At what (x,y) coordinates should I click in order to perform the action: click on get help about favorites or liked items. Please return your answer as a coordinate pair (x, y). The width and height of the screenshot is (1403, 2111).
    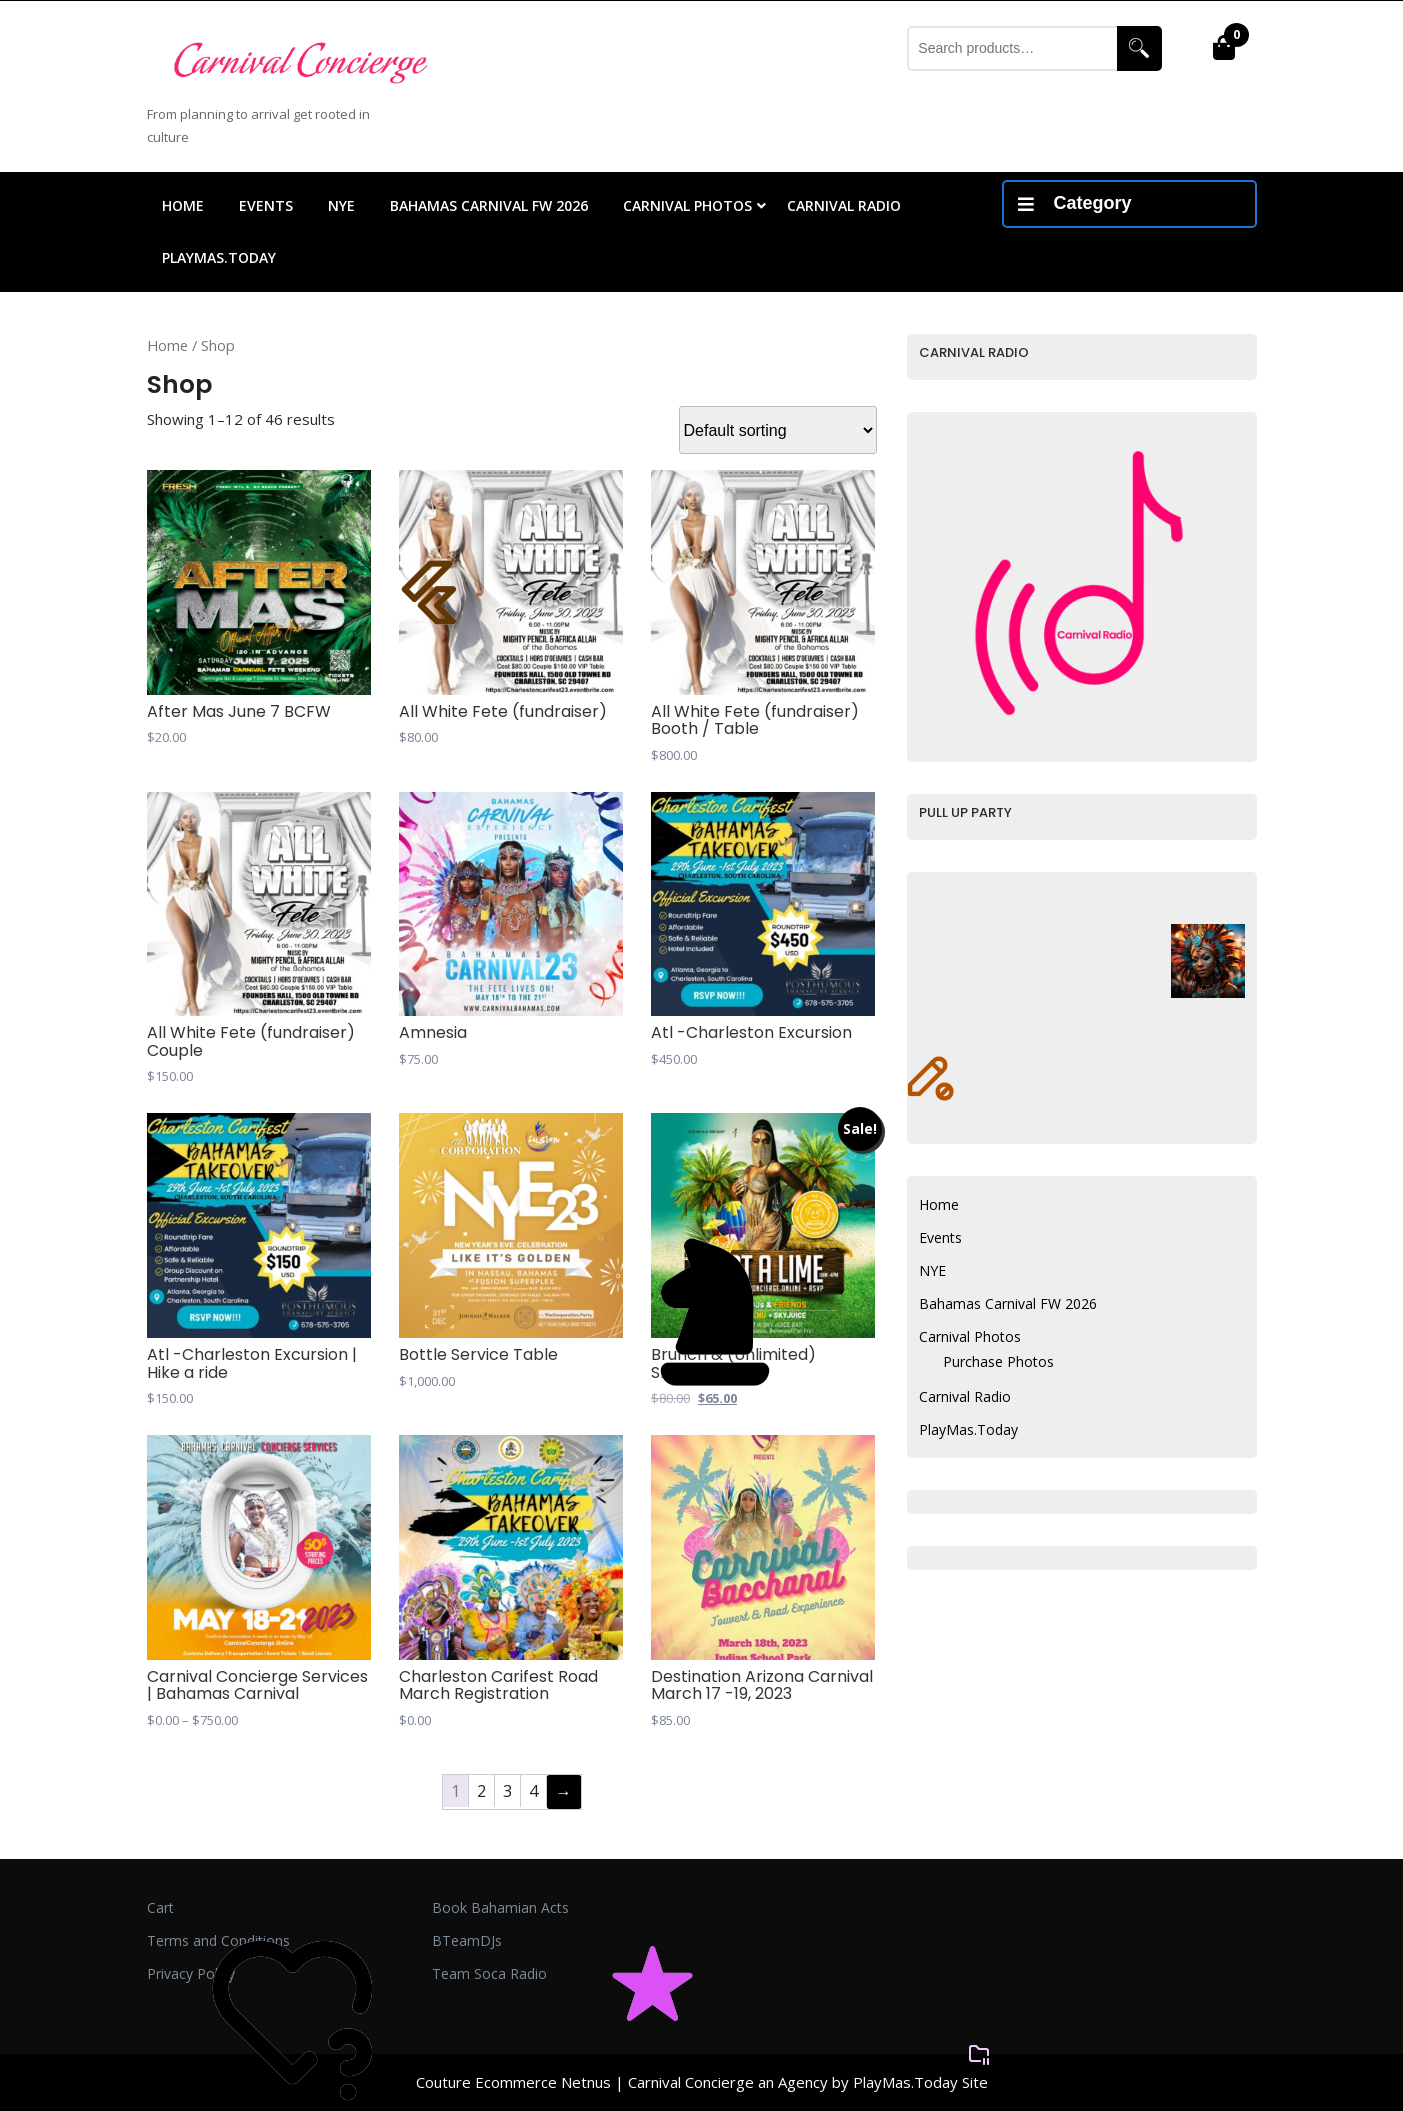
    Looking at the image, I should click on (292, 2012).